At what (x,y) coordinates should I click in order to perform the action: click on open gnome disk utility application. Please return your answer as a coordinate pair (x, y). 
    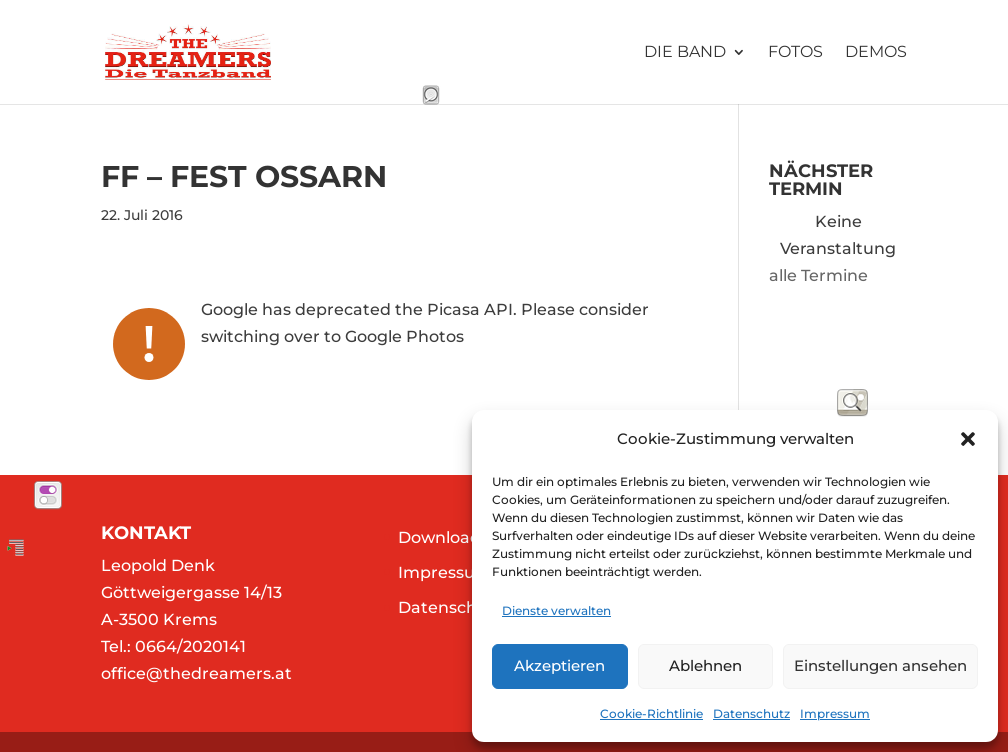
    Looking at the image, I should click on (431, 95).